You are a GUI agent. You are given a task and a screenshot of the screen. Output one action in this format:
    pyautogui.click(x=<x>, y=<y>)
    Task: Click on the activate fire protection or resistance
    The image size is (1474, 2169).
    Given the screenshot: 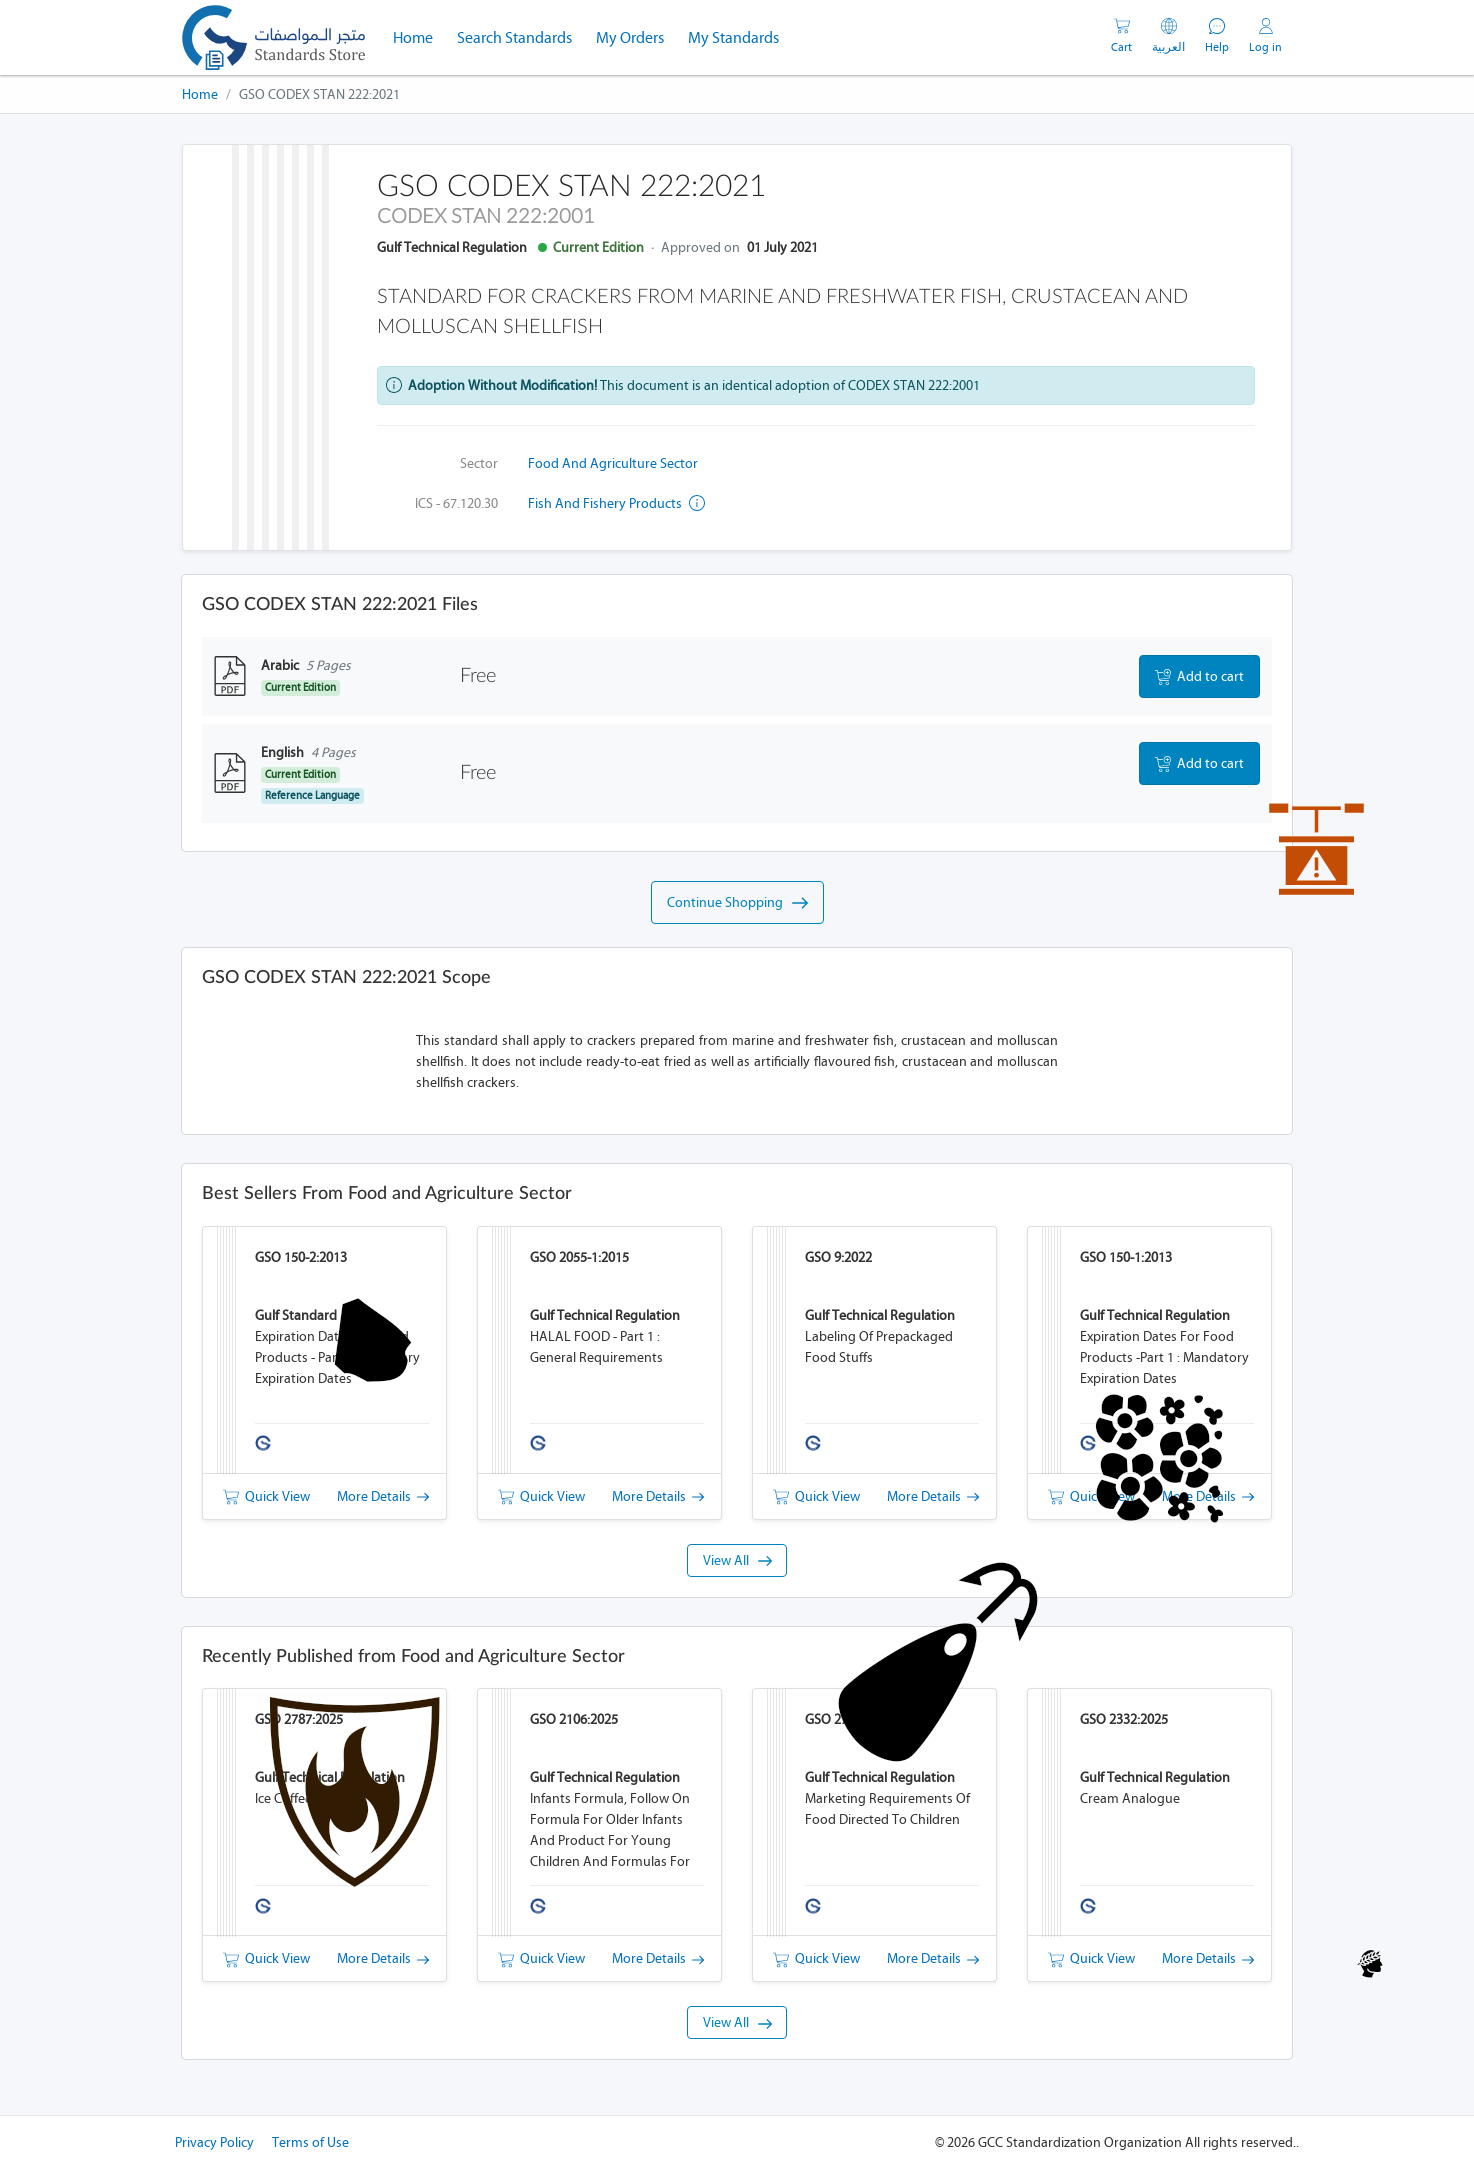 What is the action you would take?
    pyautogui.click(x=354, y=1792)
    